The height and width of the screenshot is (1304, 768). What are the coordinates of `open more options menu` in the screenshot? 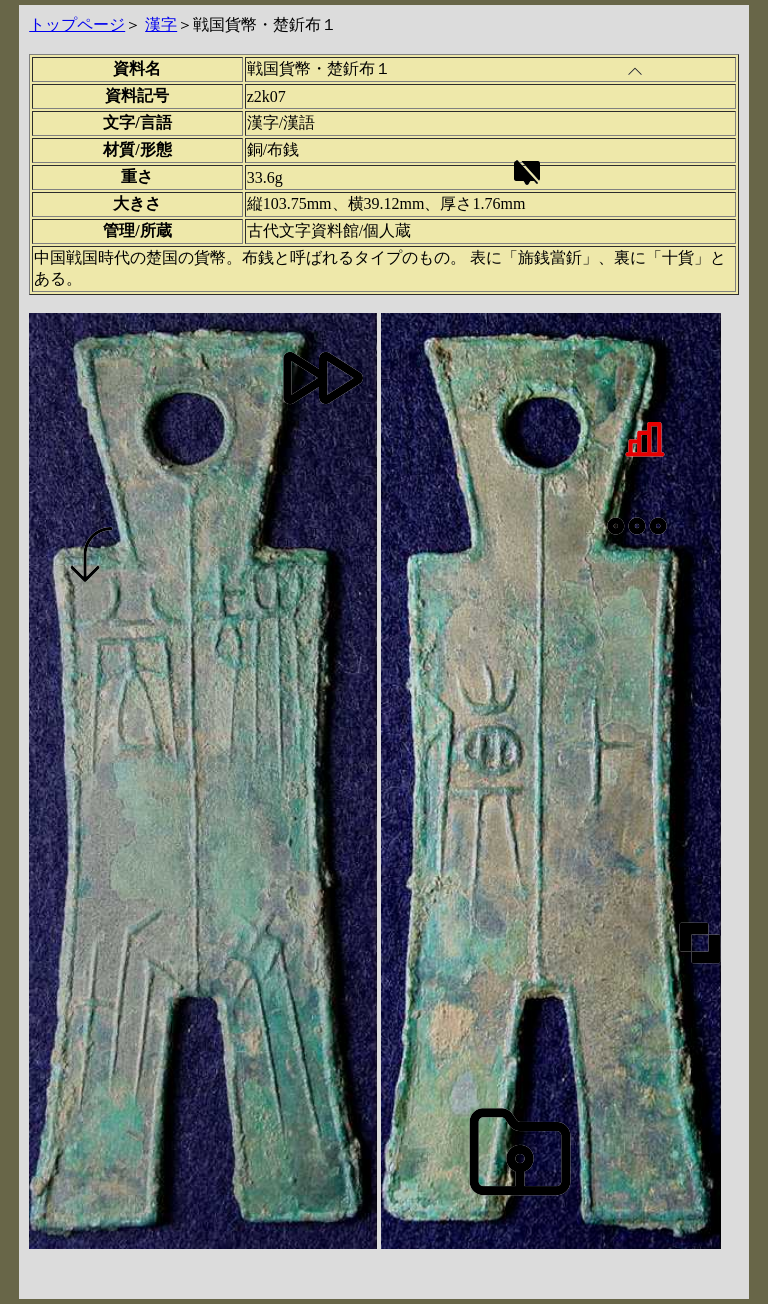 It's located at (637, 526).